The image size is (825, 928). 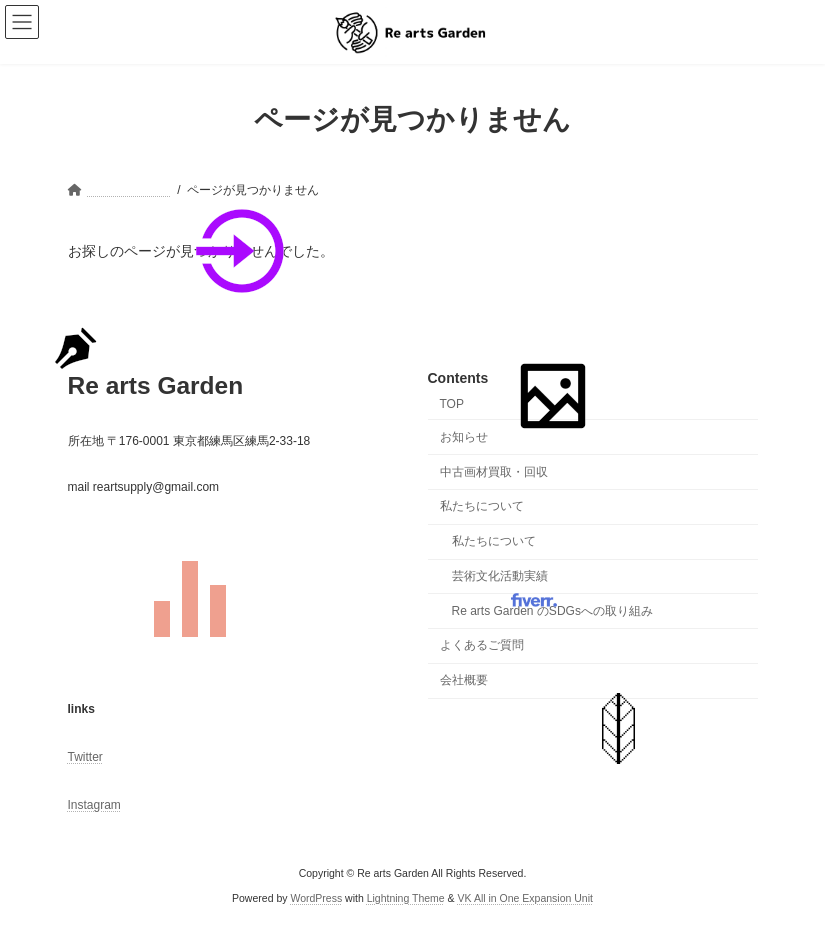 I want to click on access drawing or illustration tools, so click(x=74, y=348).